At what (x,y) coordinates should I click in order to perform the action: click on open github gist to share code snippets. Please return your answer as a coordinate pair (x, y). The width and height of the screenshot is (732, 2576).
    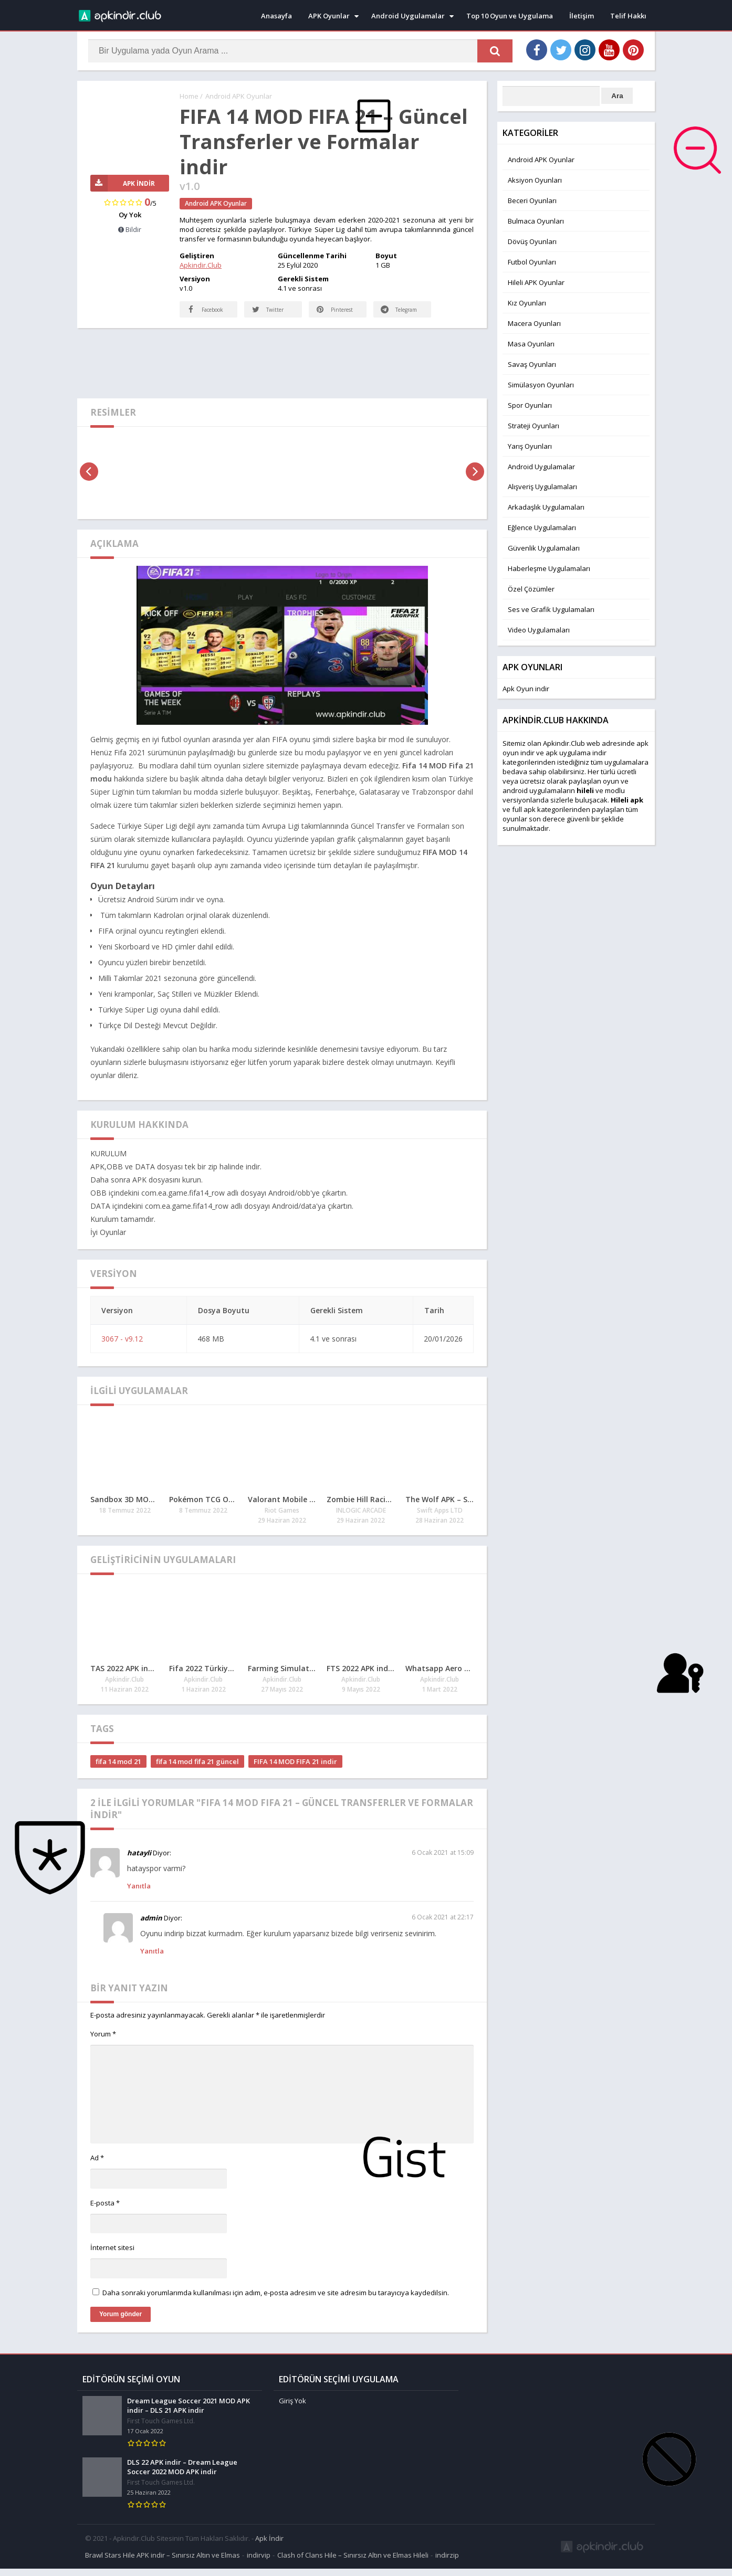
    Looking at the image, I should click on (405, 2157).